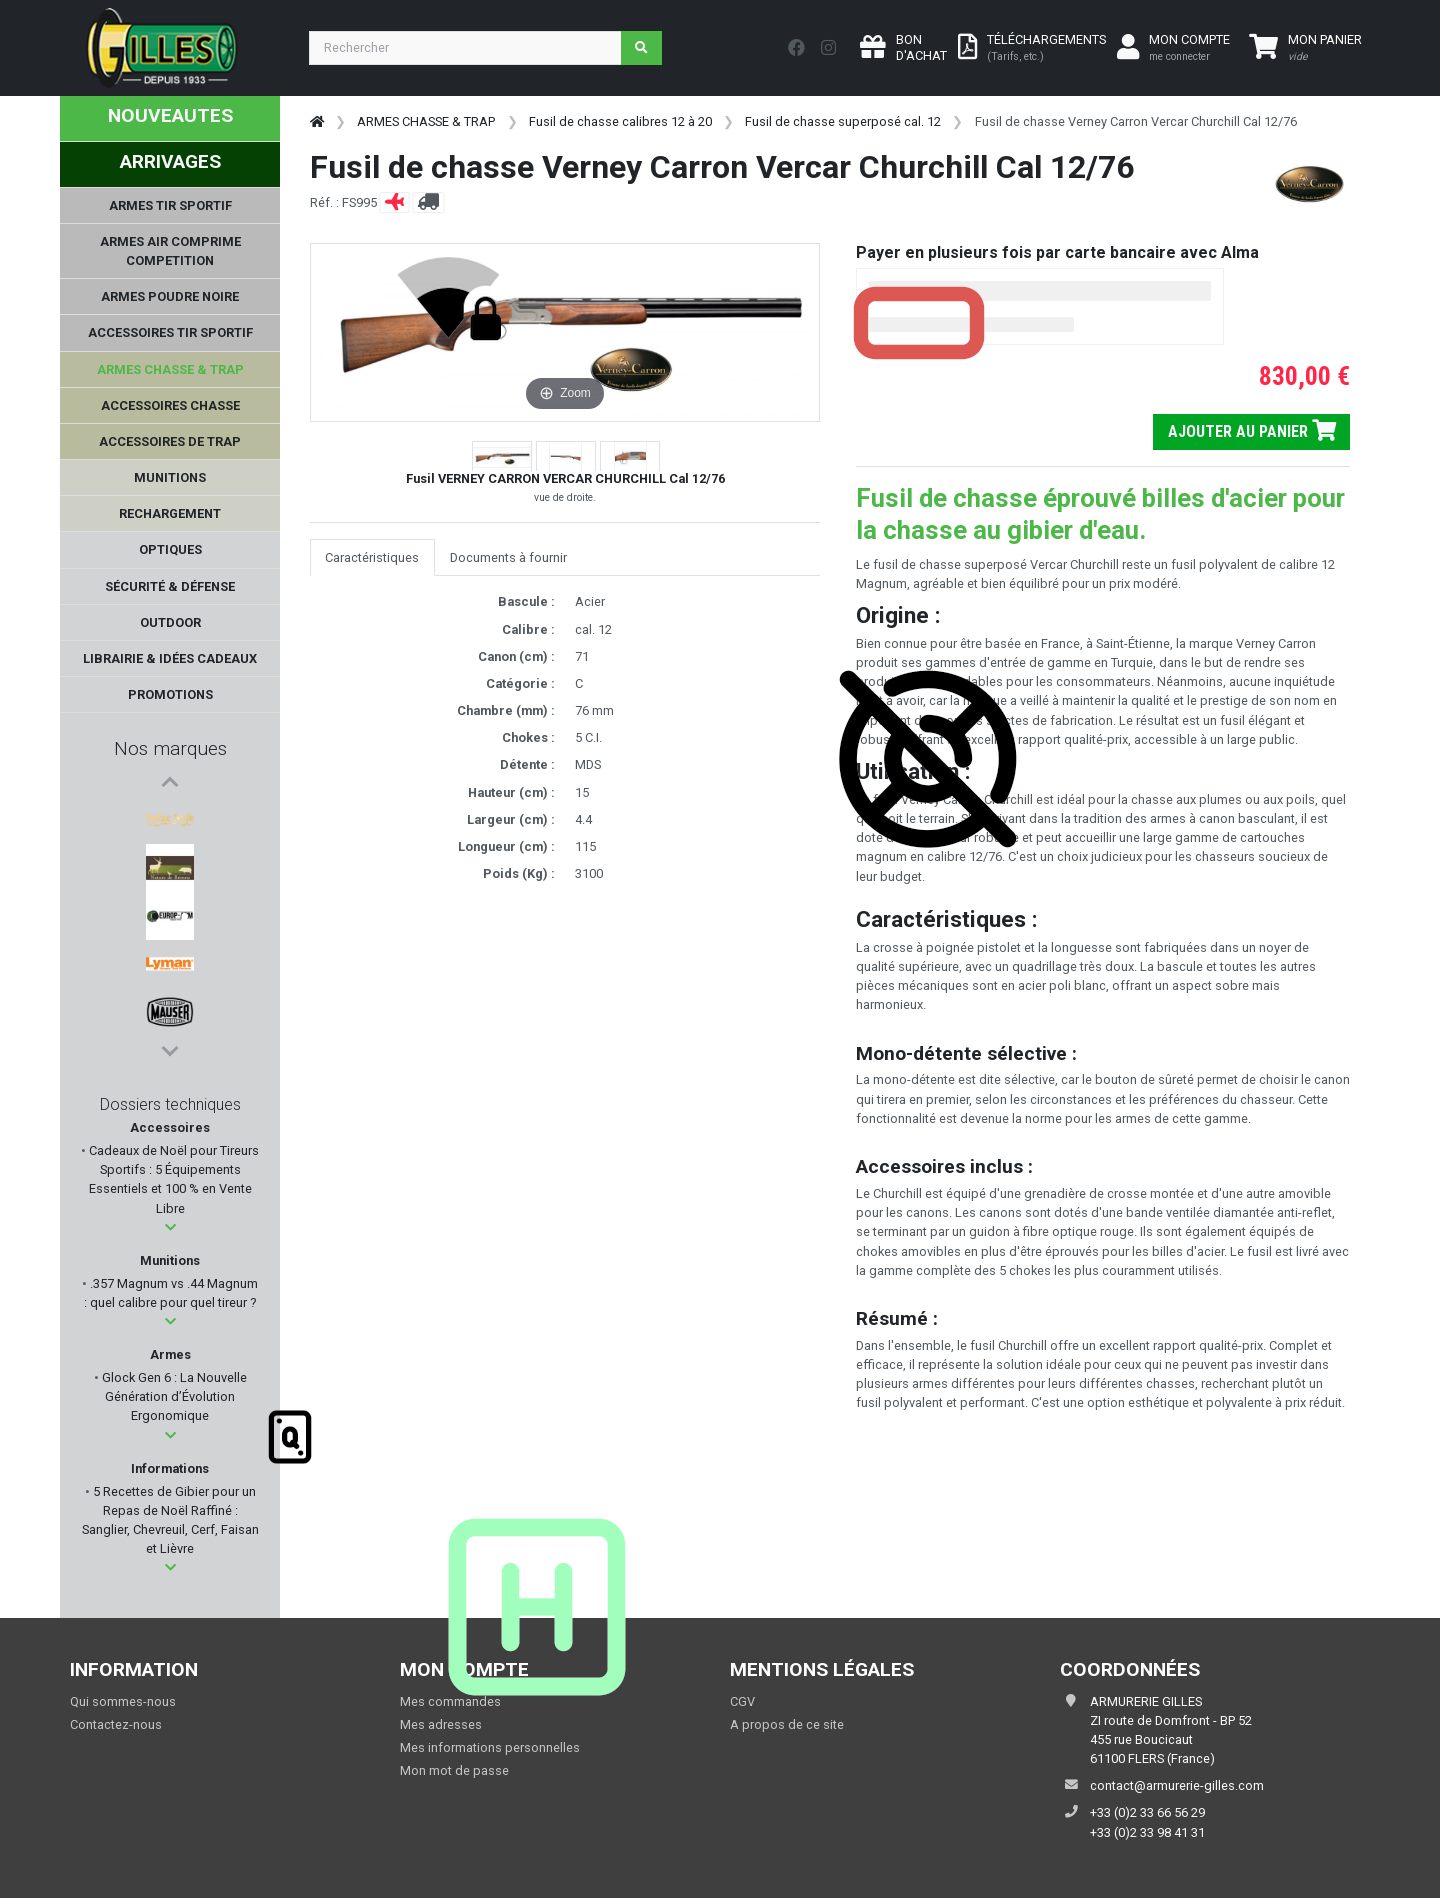 This screenshot has width=1440, height=1898. Describe the element at coordinates (928, 759) in the screenshot. I see `help or support is unavailable` at that location.